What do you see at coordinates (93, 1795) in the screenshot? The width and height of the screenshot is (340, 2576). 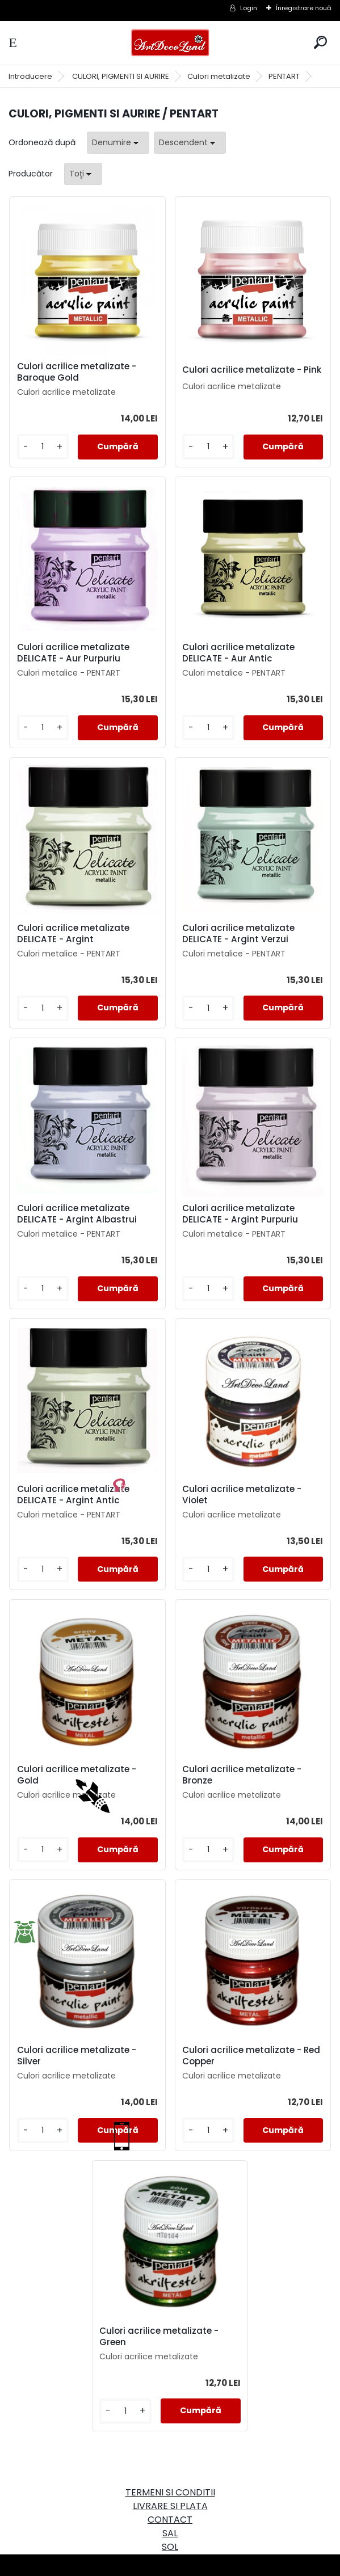 I see `launch or deploy an application` at bounding box center [93, 1795].